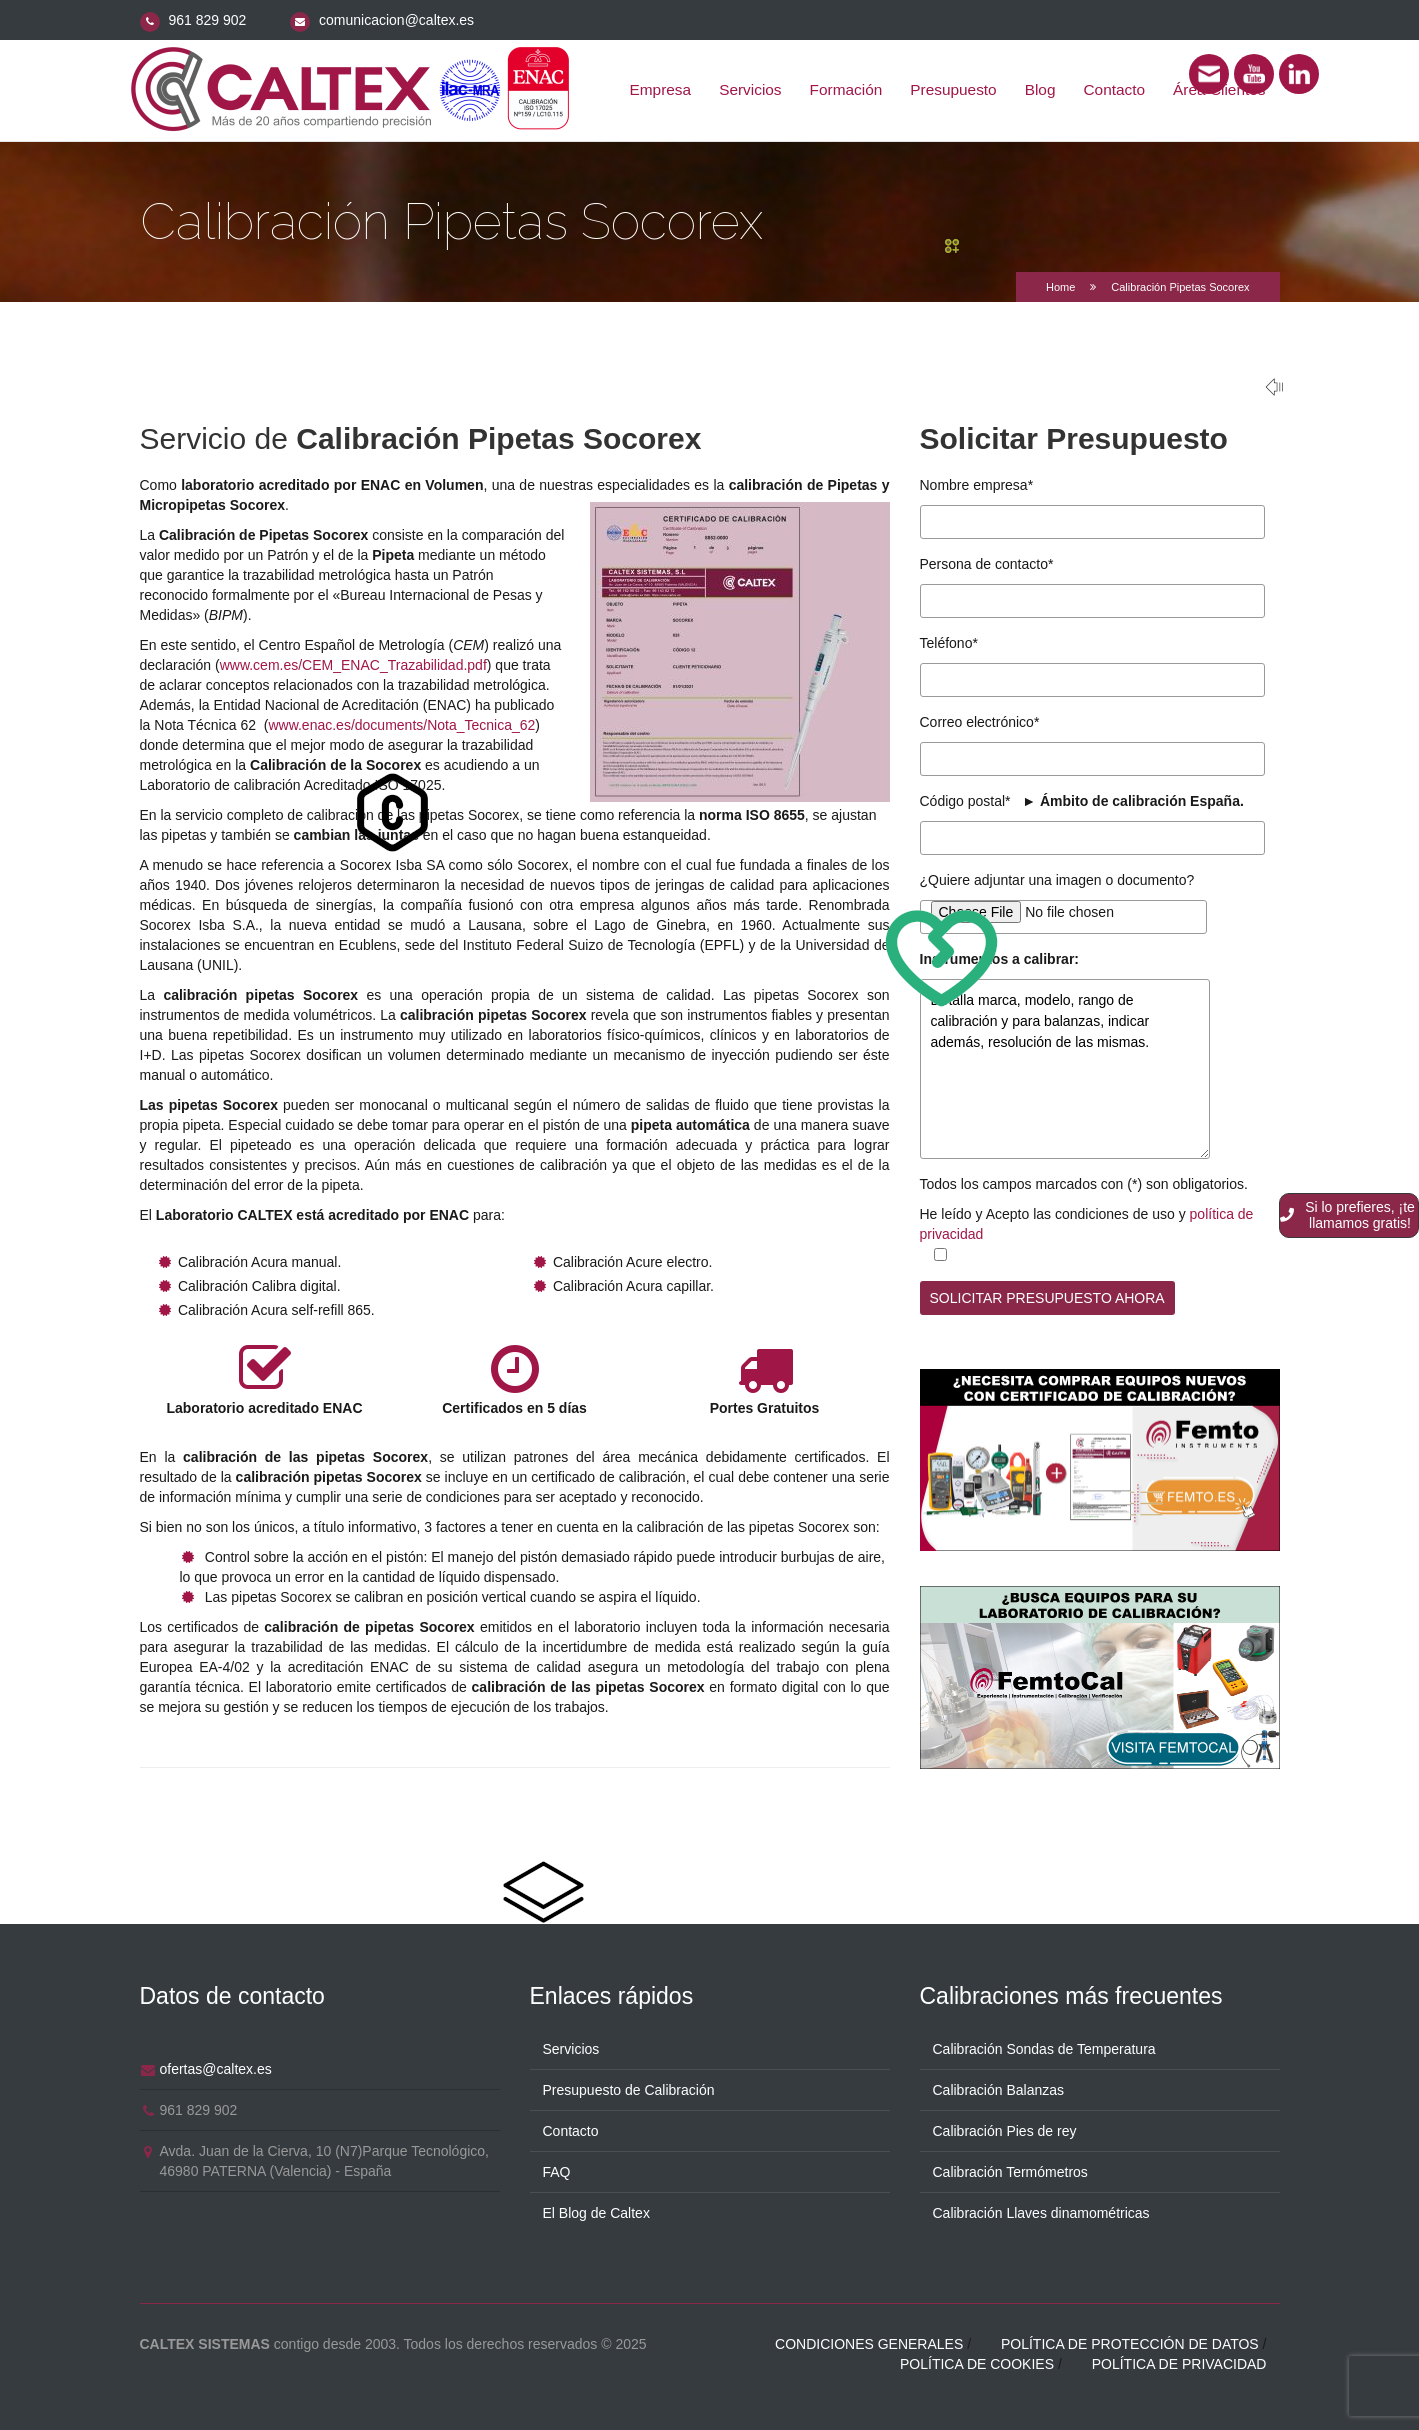  Describe the element at coordinates (543, 1893) in the screenshot. I see `view layers or stacked content` at that location.